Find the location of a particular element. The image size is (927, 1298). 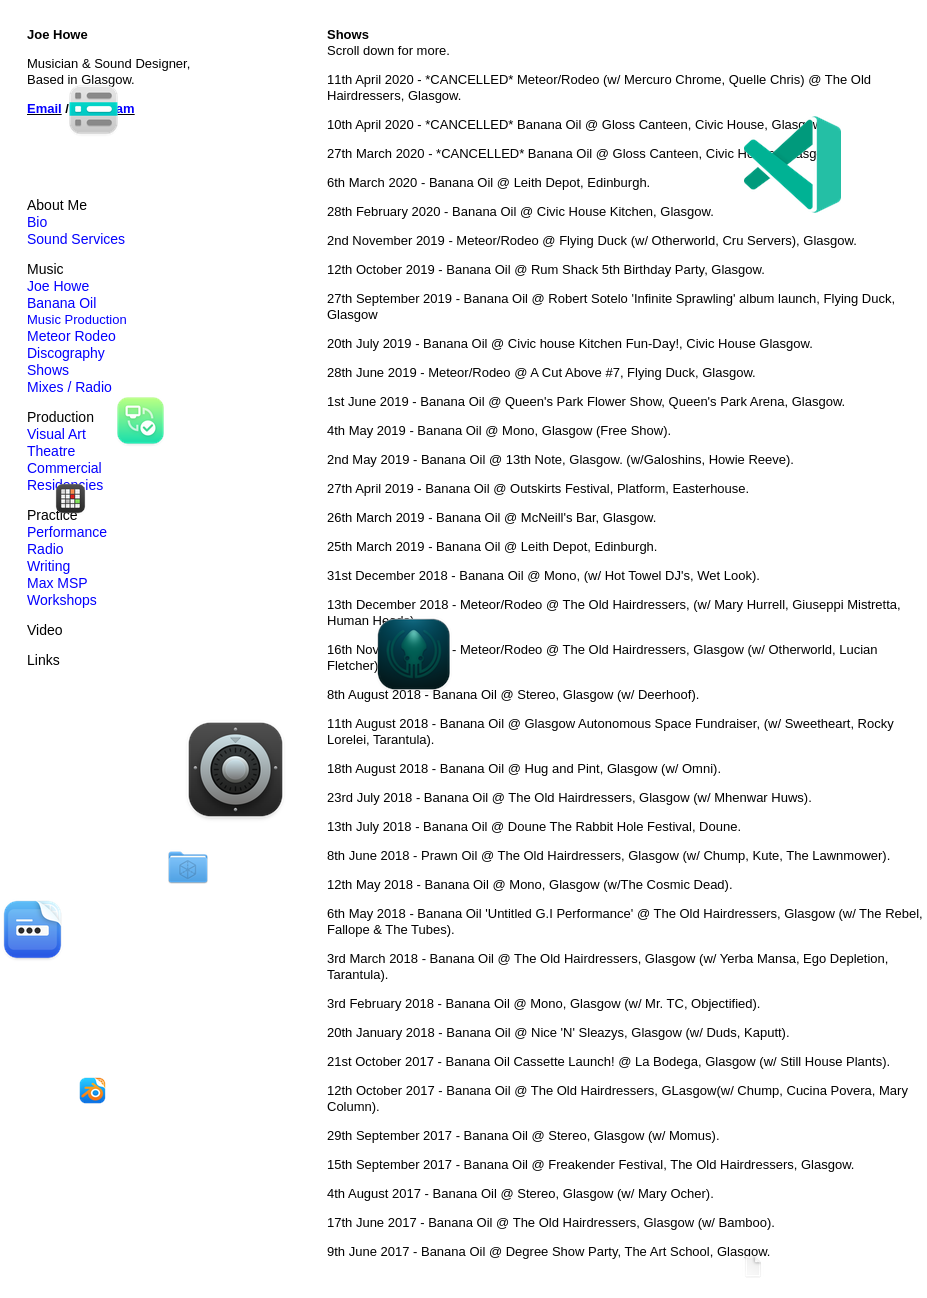

open login or authentication app is located at coordinates (32, 929).